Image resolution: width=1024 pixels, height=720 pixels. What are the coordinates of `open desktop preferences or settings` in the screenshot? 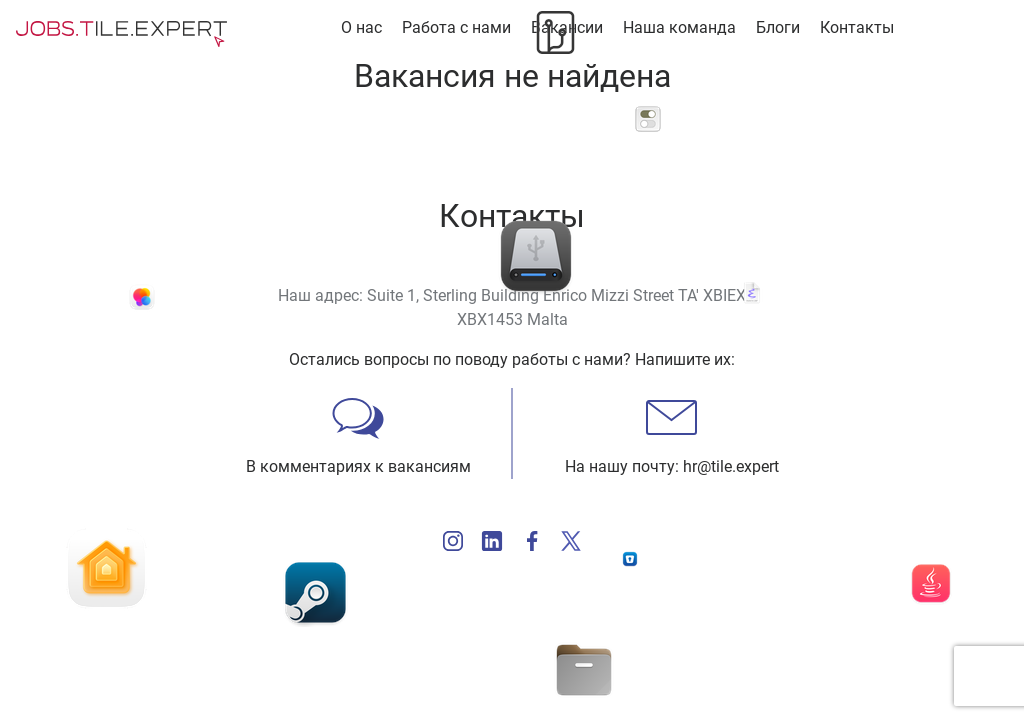 It's located at (648, 119).